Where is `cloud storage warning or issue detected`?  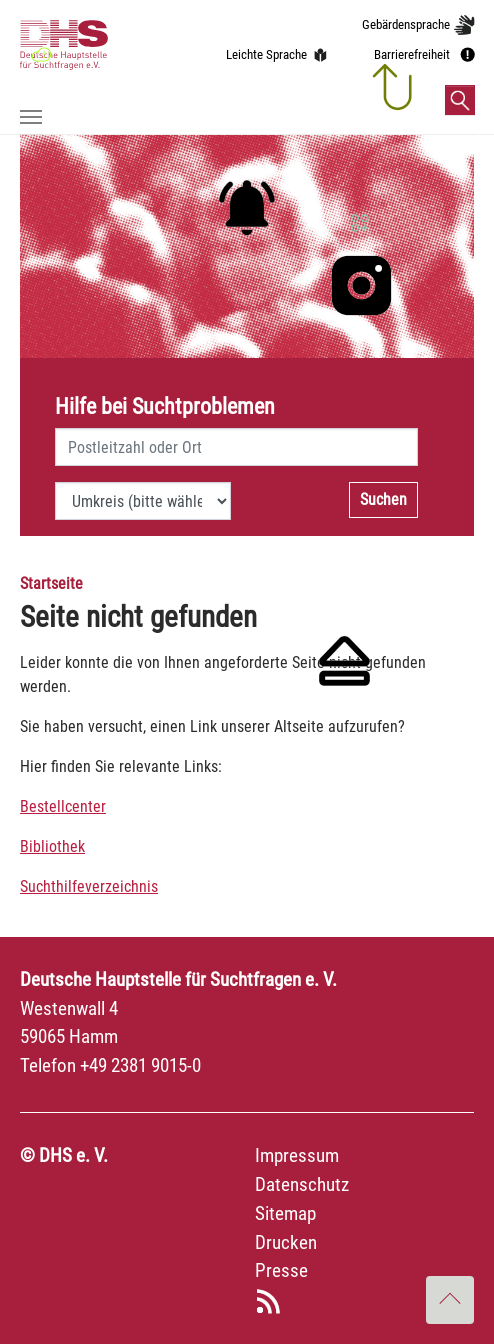 cloud storage warning or issue detected is located at coordinates (41, 54).